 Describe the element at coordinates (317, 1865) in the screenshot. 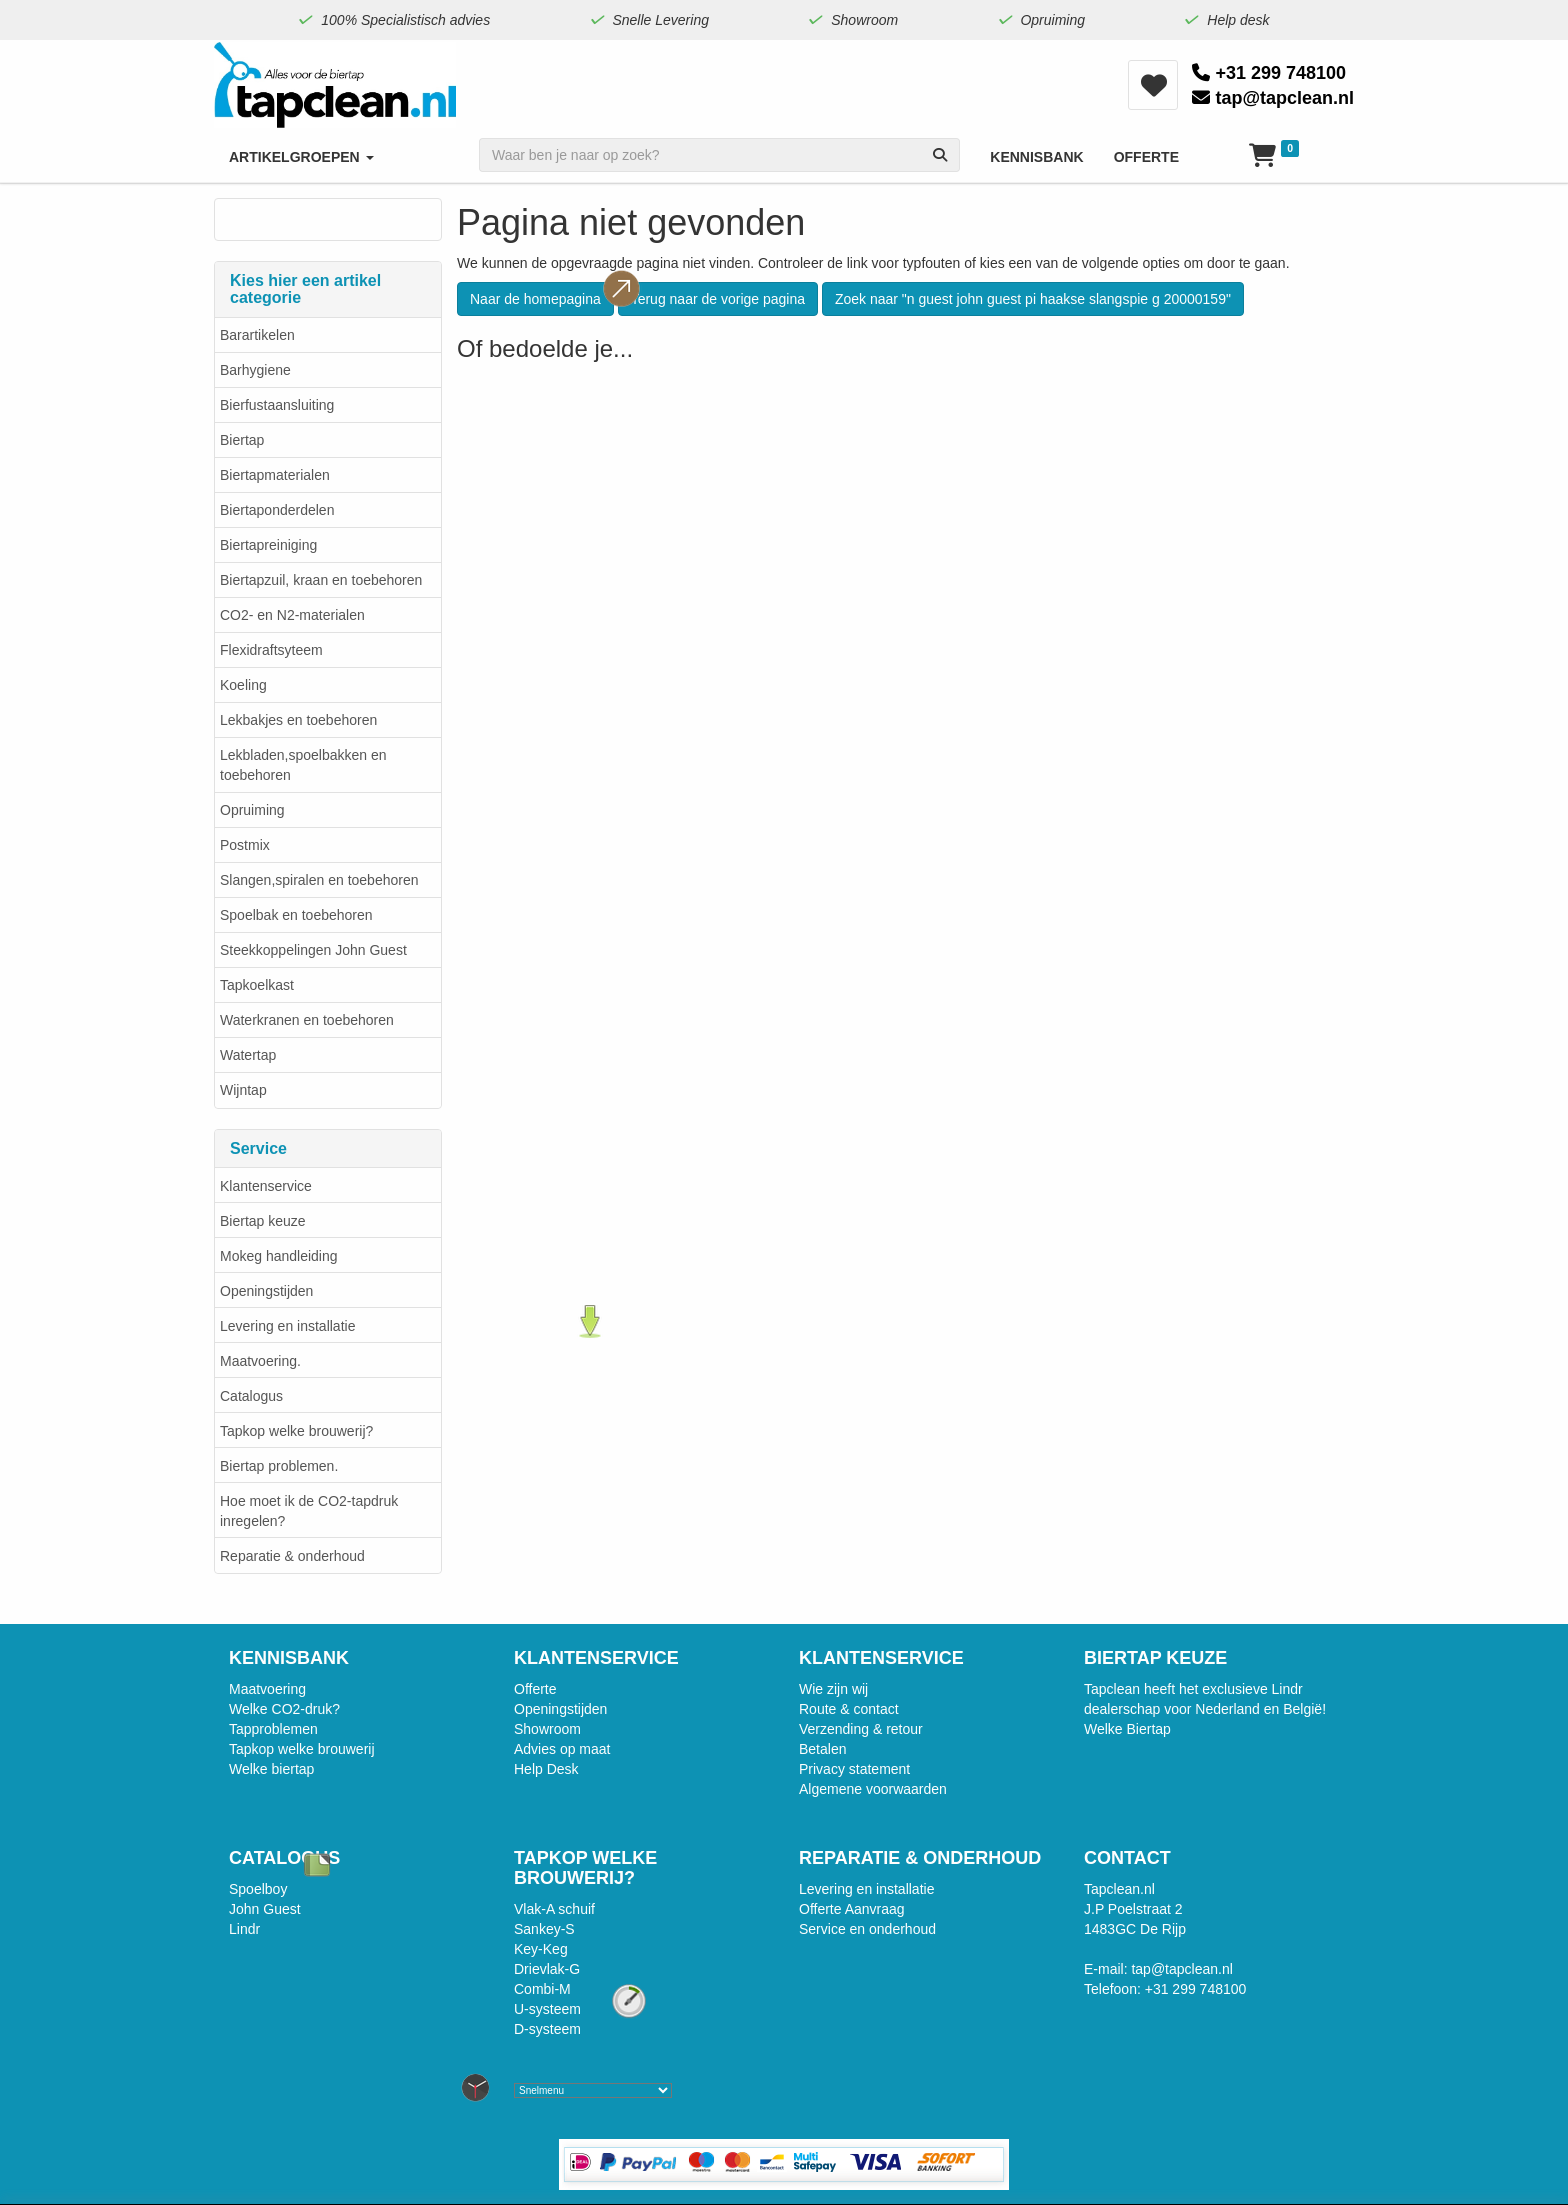

I see `change desktop wallpaper settings` at that location.